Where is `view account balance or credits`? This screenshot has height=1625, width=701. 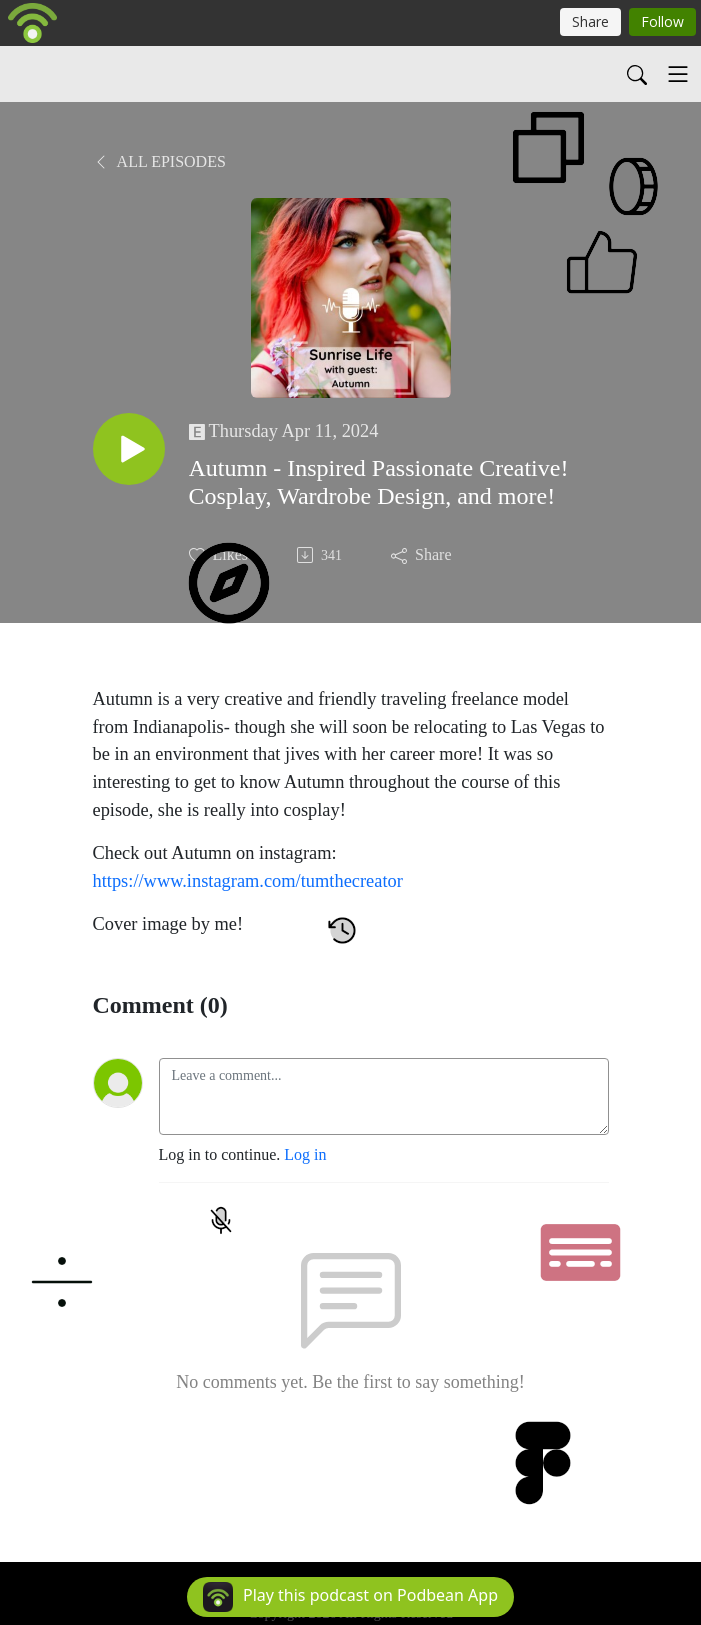 view account balance or credits is located at coordinates (633, 186).